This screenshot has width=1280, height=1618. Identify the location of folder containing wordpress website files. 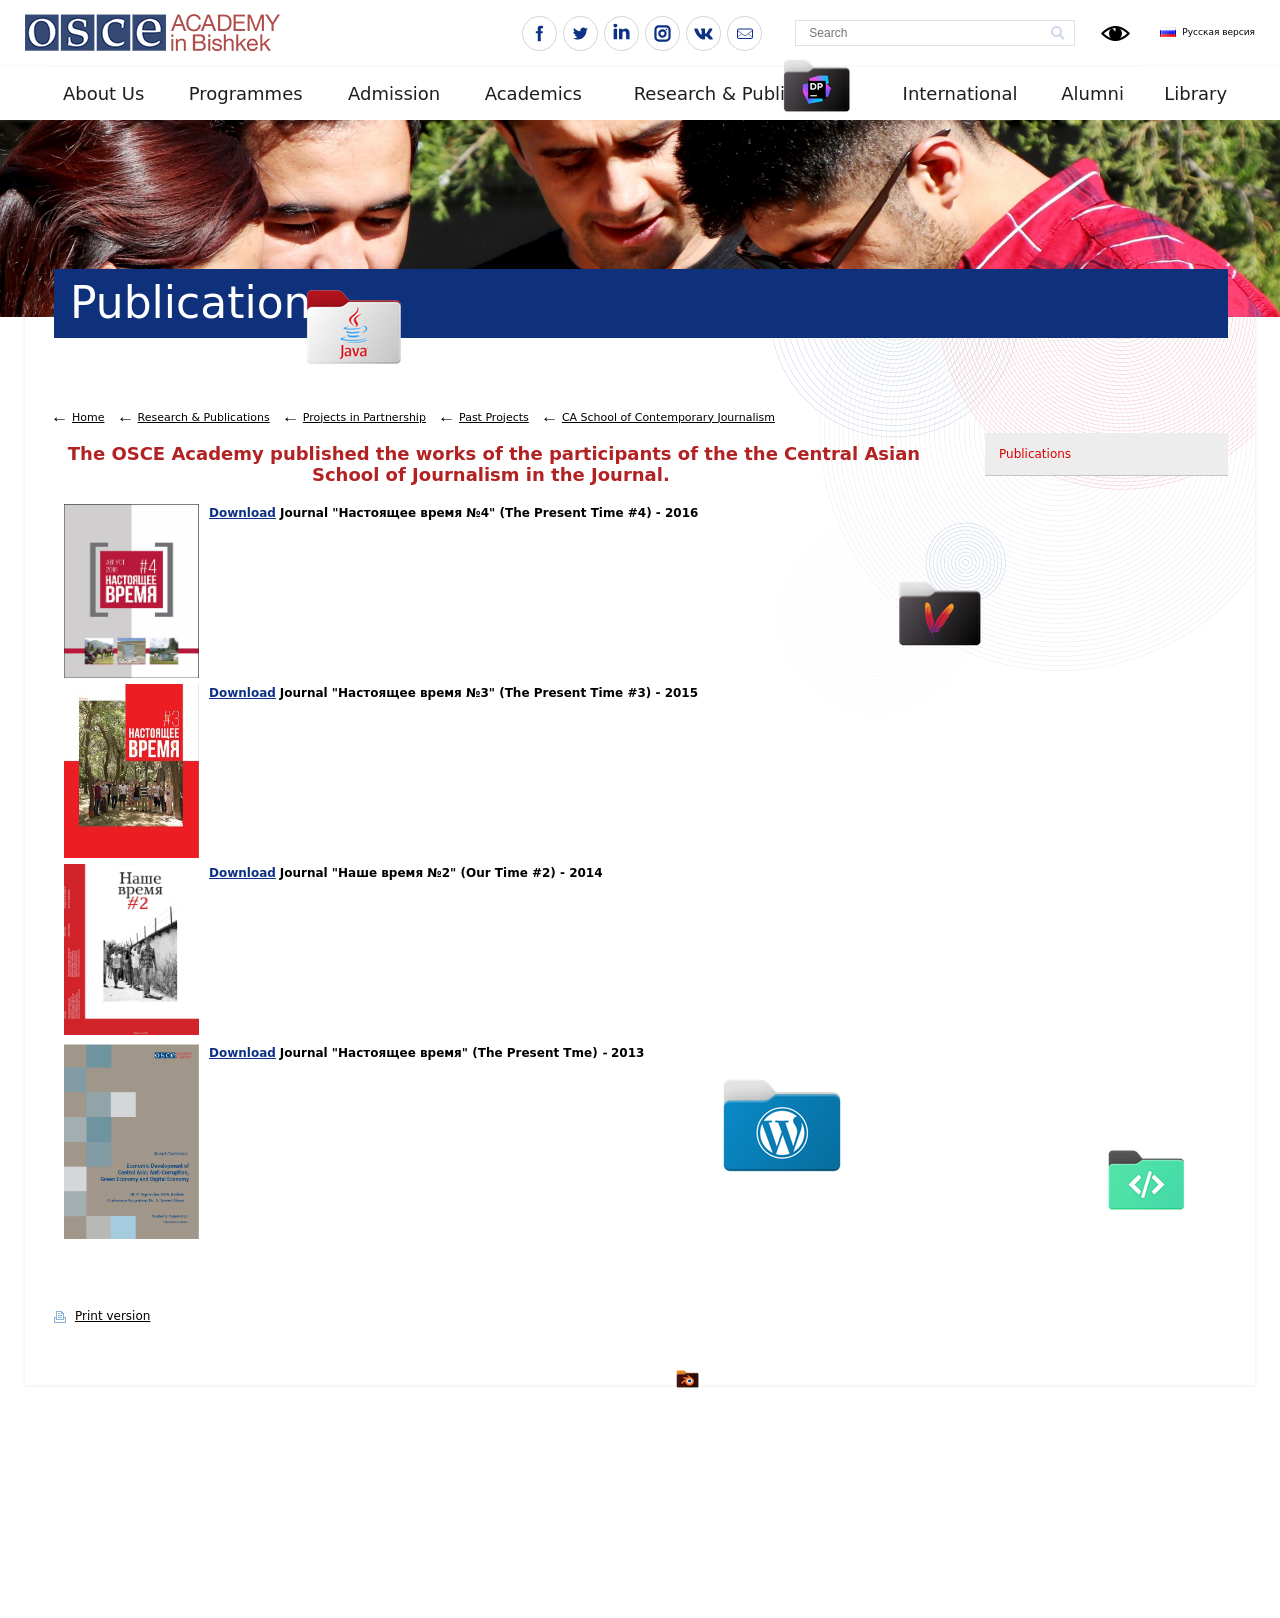
(781, 1128).